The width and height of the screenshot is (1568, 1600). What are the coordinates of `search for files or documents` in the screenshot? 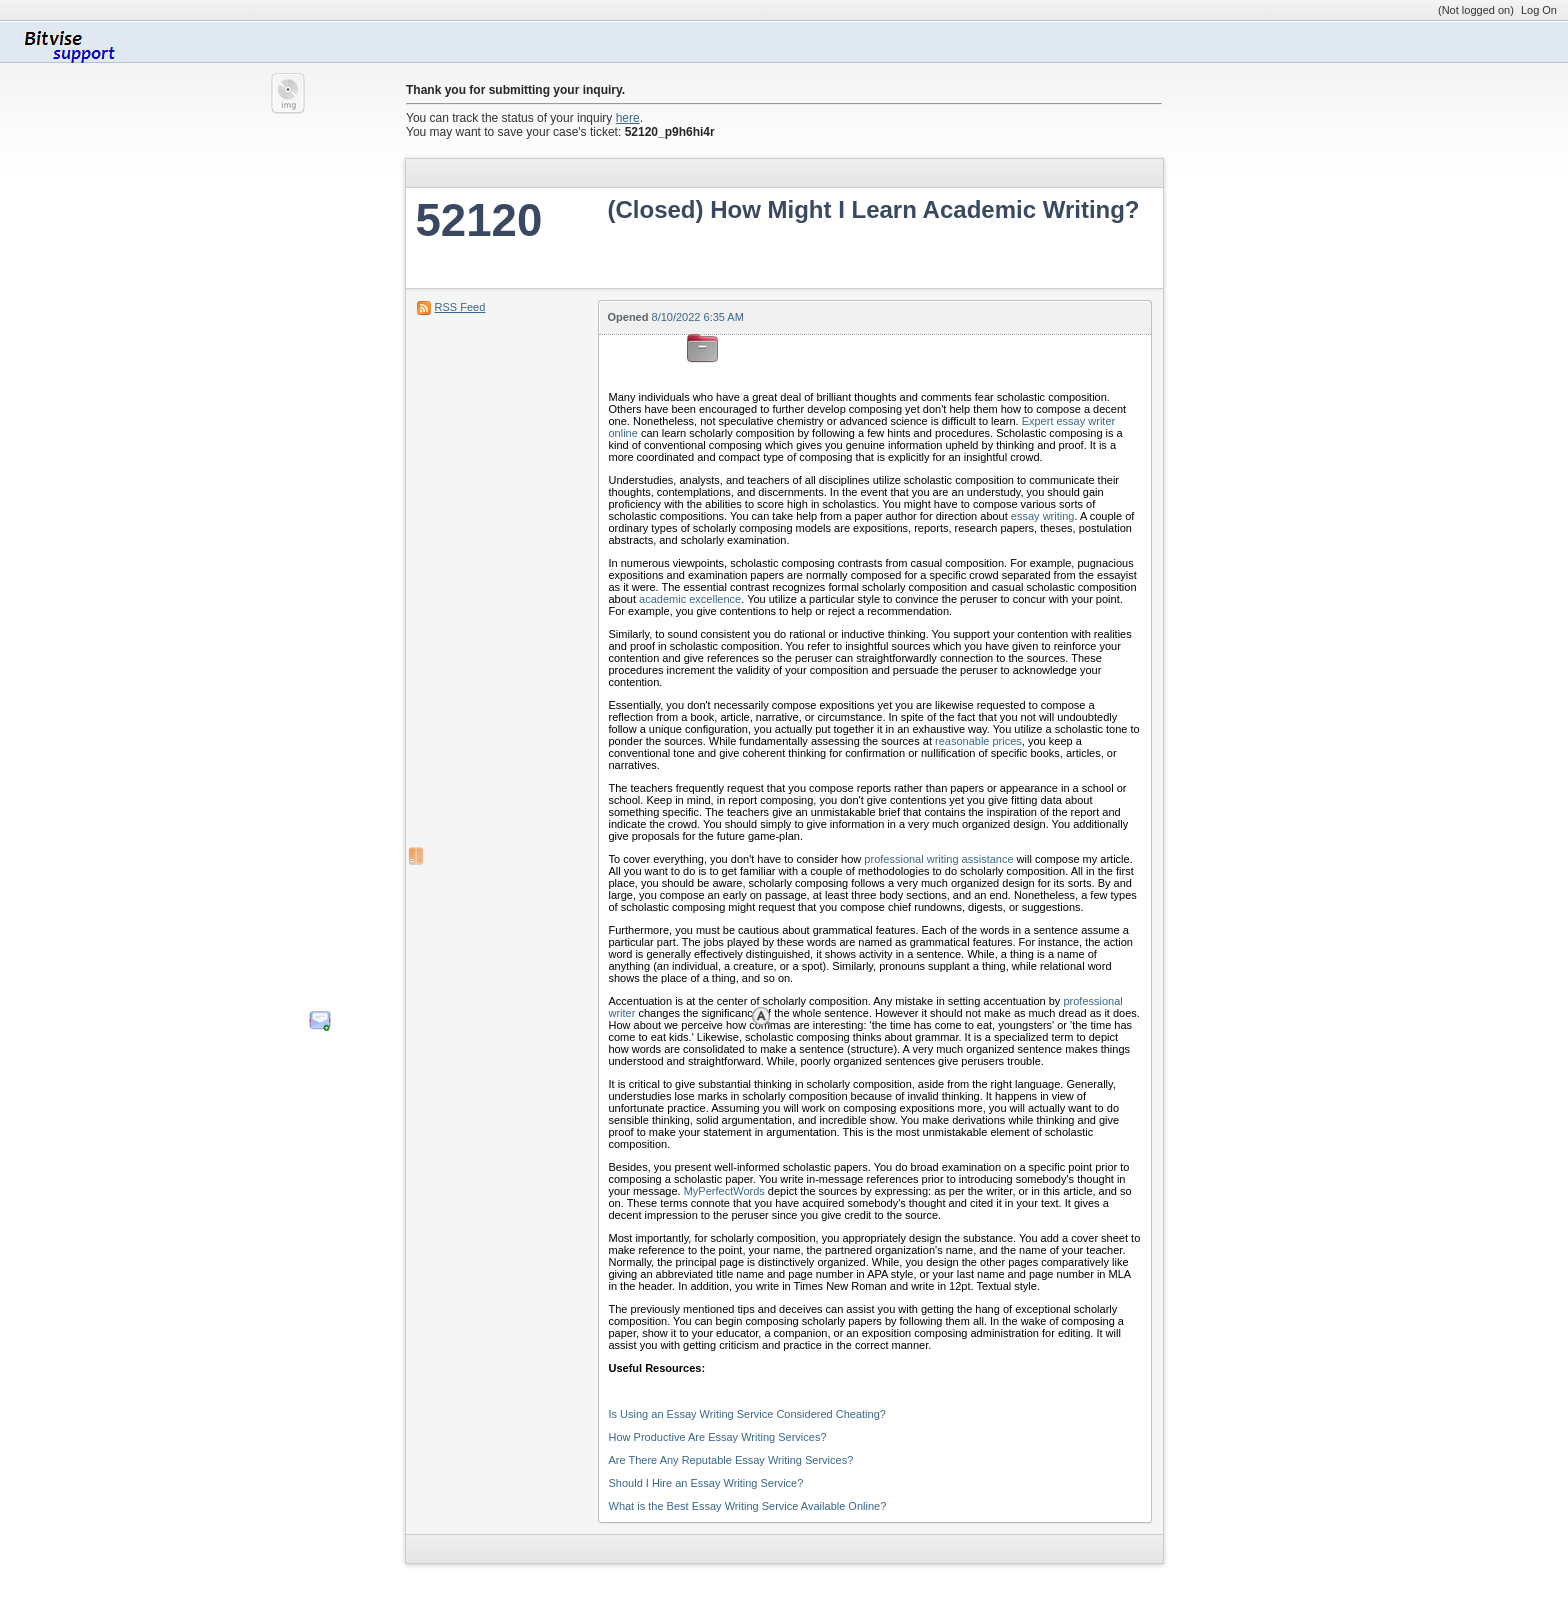 It's located at (762, 1017).